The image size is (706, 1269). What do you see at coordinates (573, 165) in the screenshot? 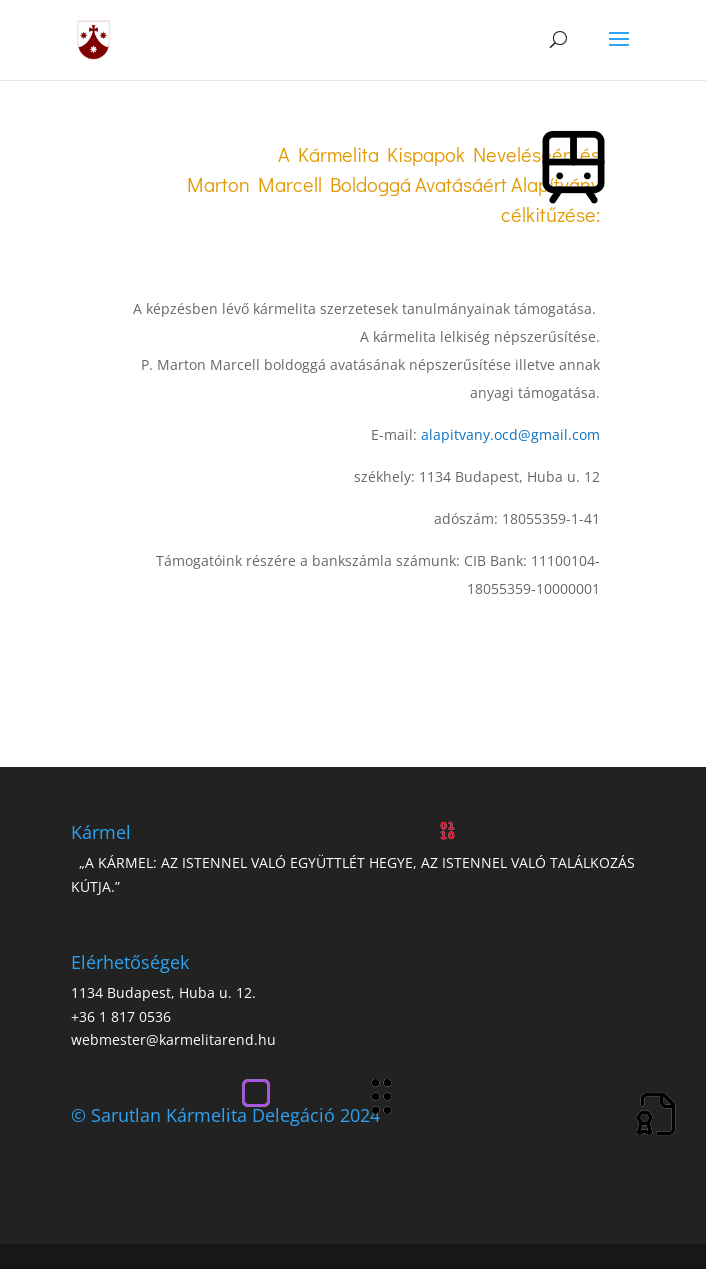
I see `view tram or light rail transit options` at bounding box center [573, 165].